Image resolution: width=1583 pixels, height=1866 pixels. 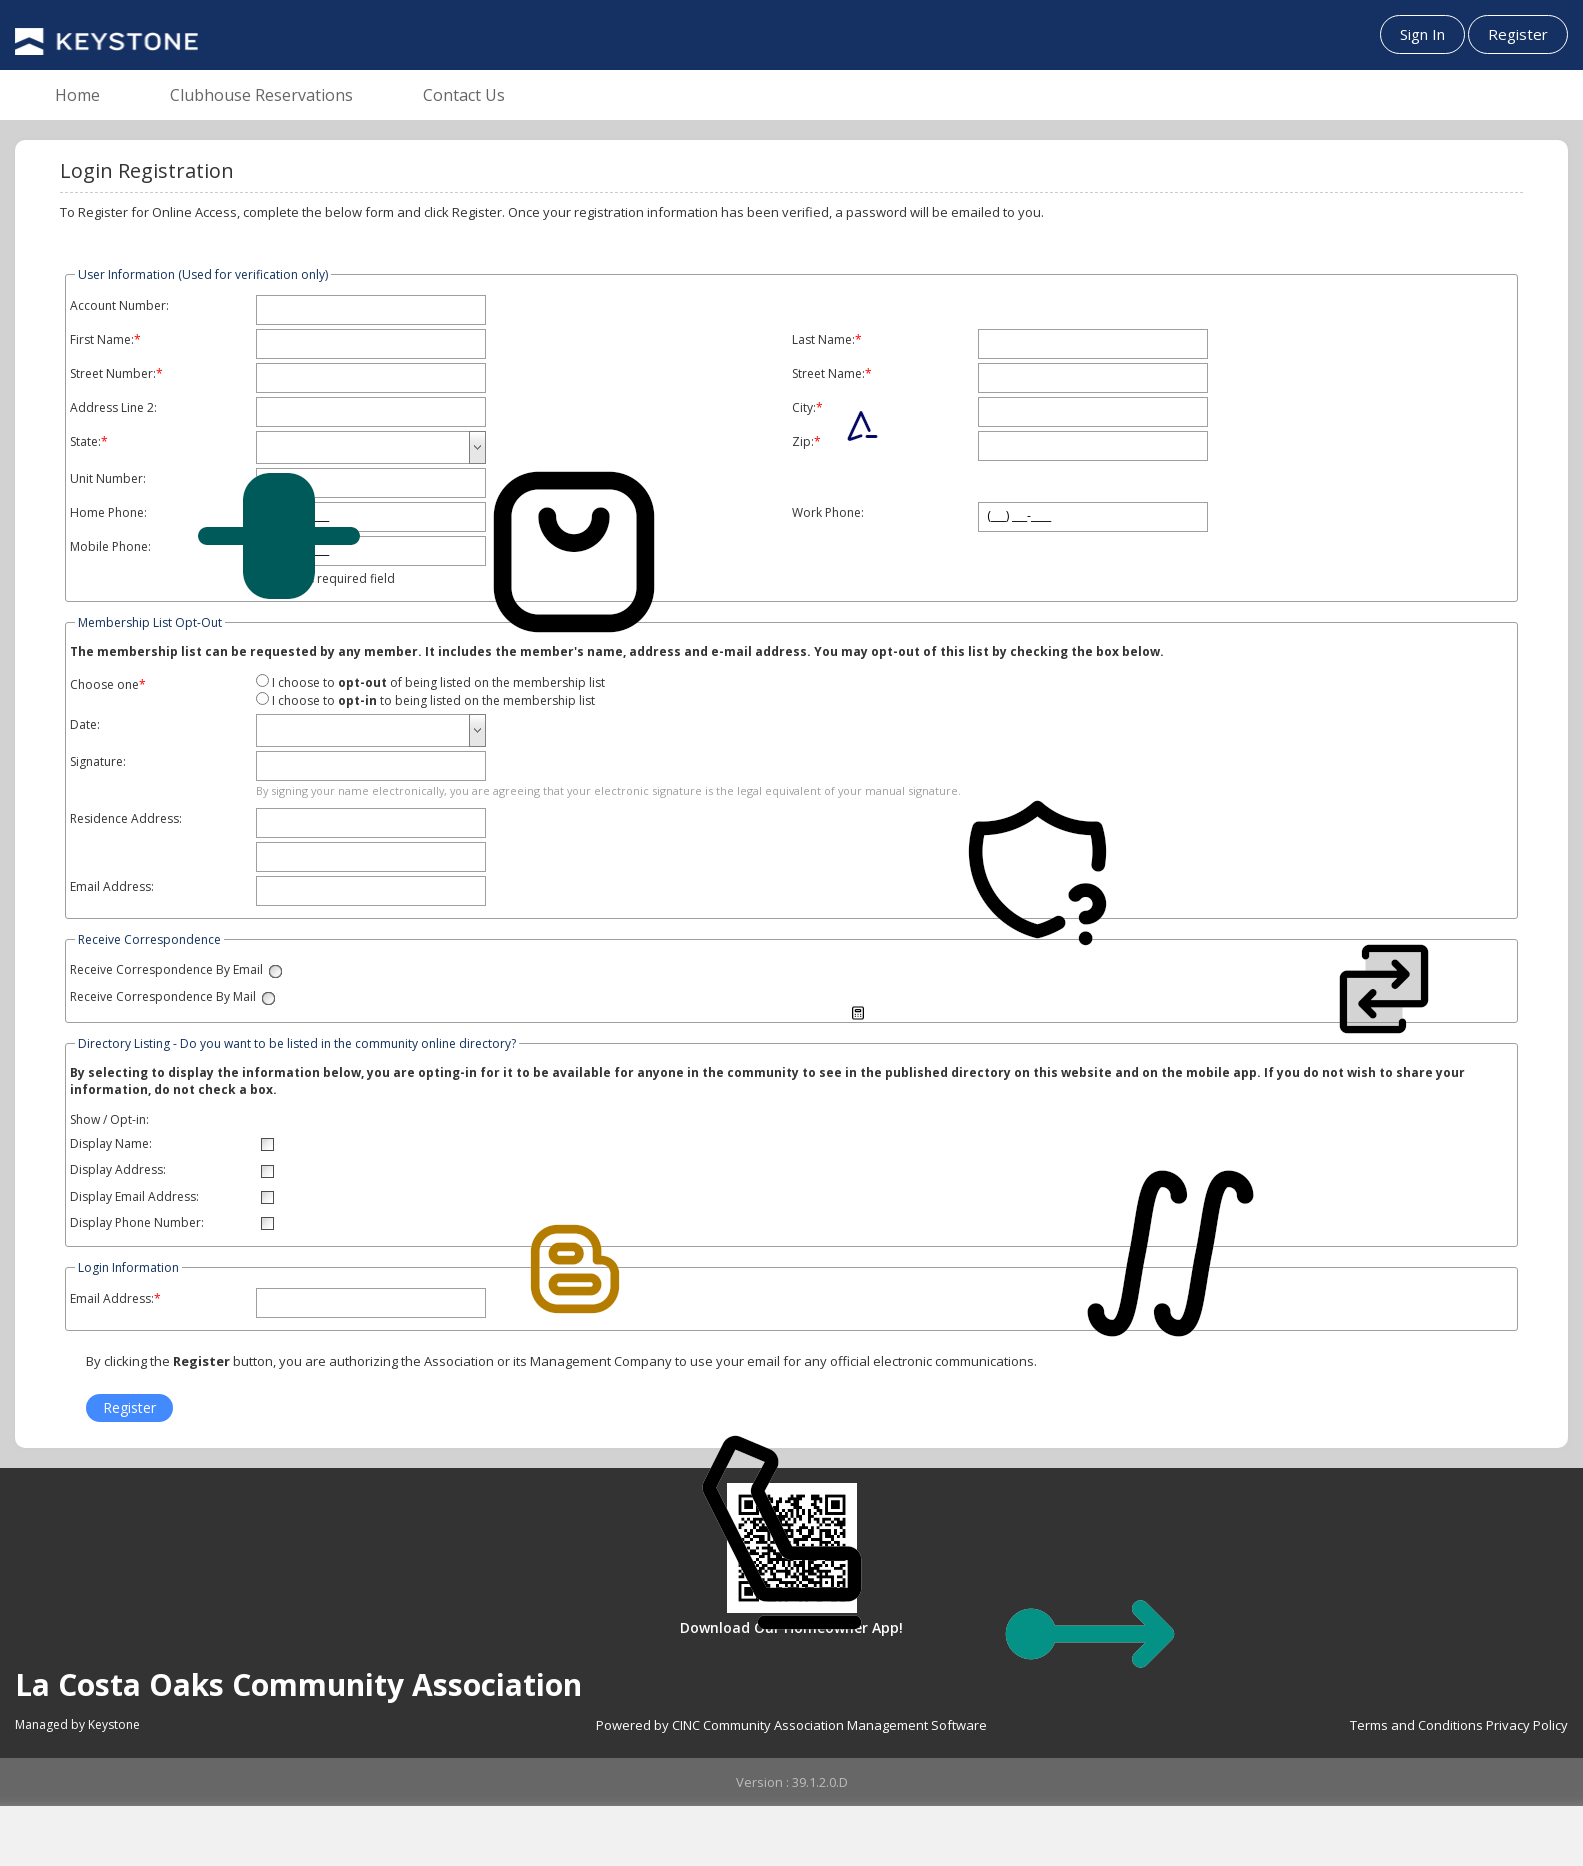 What do you see at coordinates (1384, 989) in the screenshot?
I see `swap or exchange items` at bounding box center [1384, 989].